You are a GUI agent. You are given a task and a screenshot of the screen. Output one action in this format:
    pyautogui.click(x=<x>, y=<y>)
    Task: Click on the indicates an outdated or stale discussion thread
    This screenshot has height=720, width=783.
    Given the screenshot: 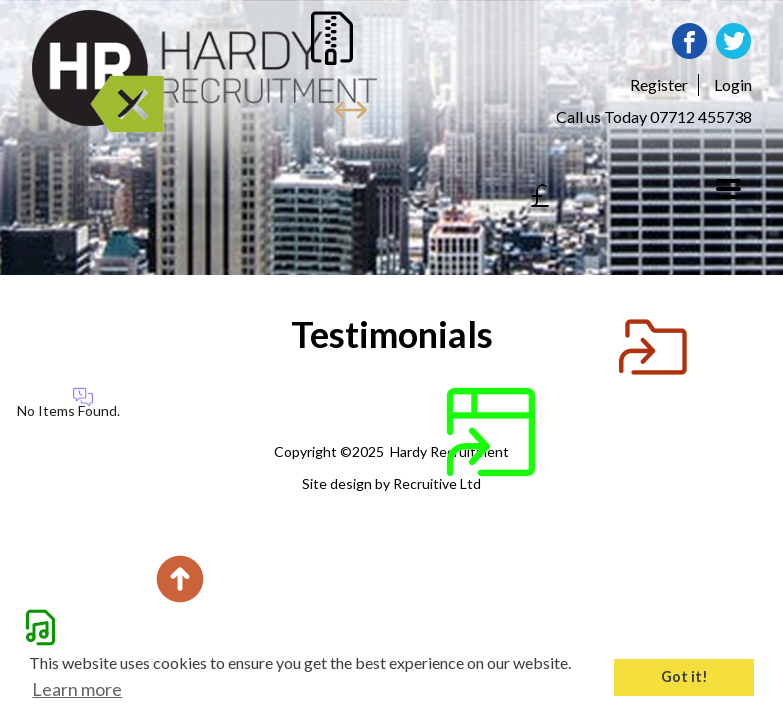 What is the action you would take?
    pyautogui.click(x=83, y=397)
    